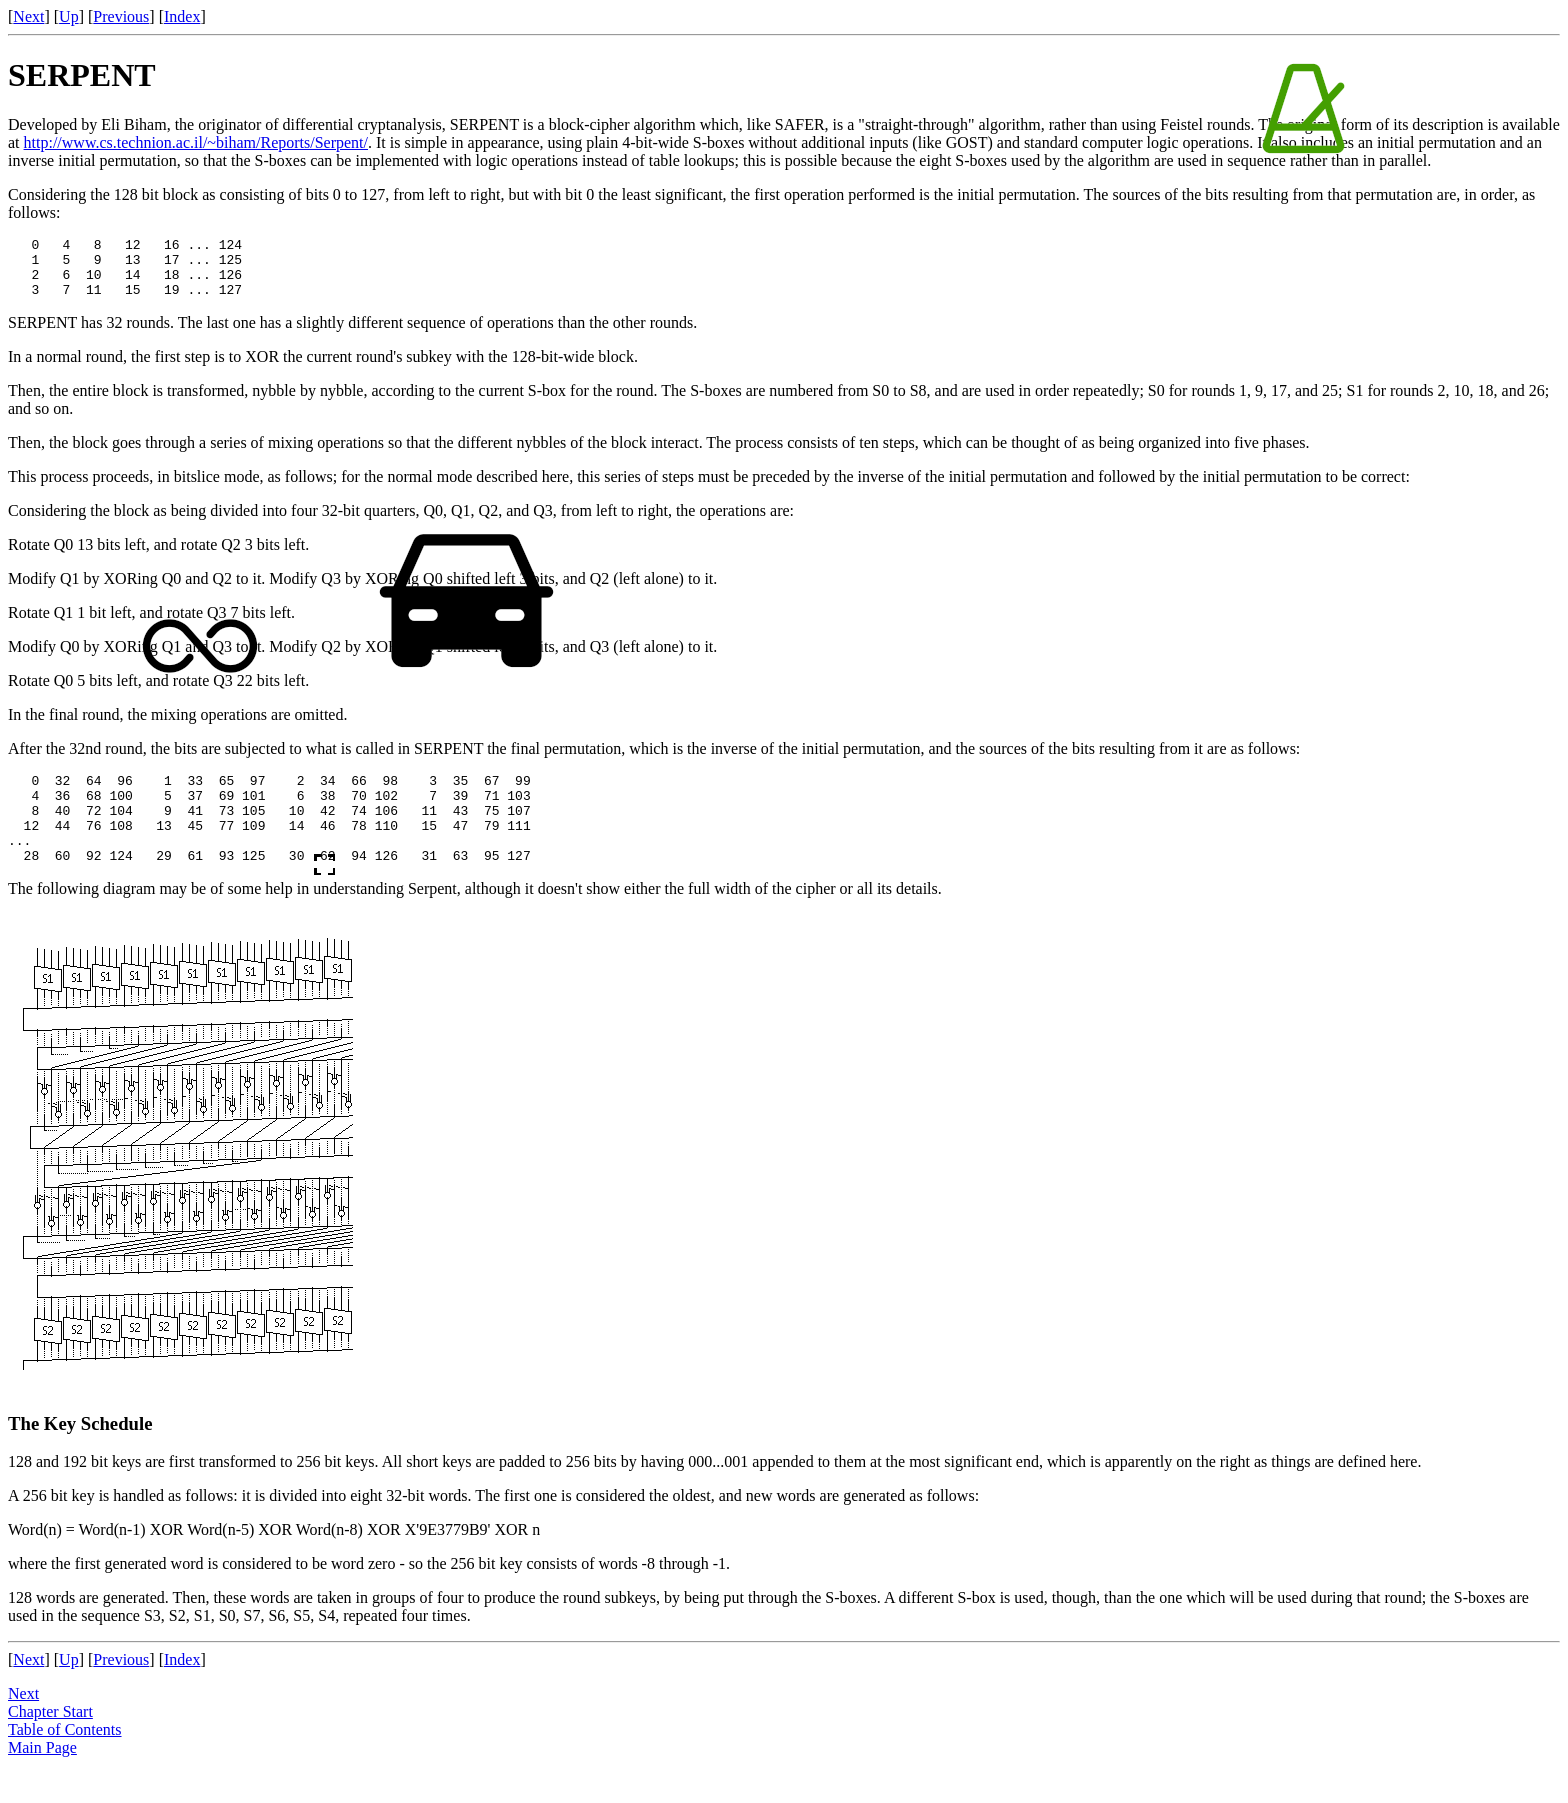 This screenshot has width=1568, height=1803. Describe the element at coordinates (325, 865) in the screenshot. I see `scan a QR code or barcode` at that location.